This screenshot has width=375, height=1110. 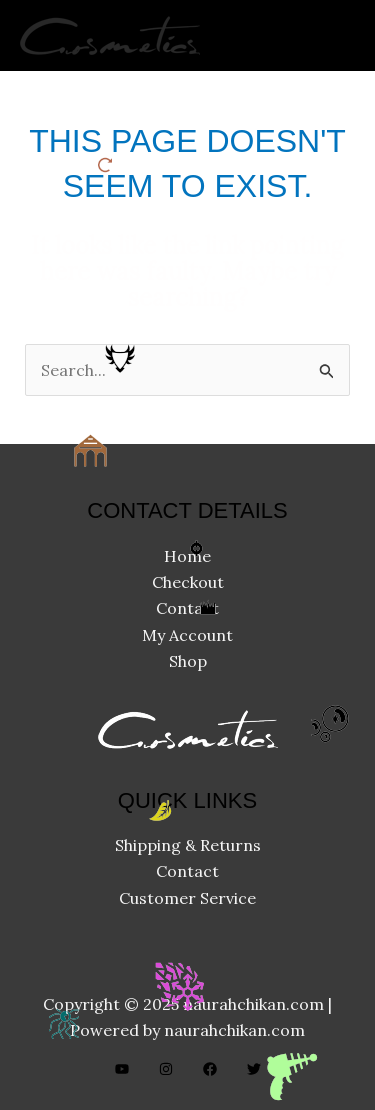 I want to click on access the marketplace or bazaar, so click(x=90, y=450).